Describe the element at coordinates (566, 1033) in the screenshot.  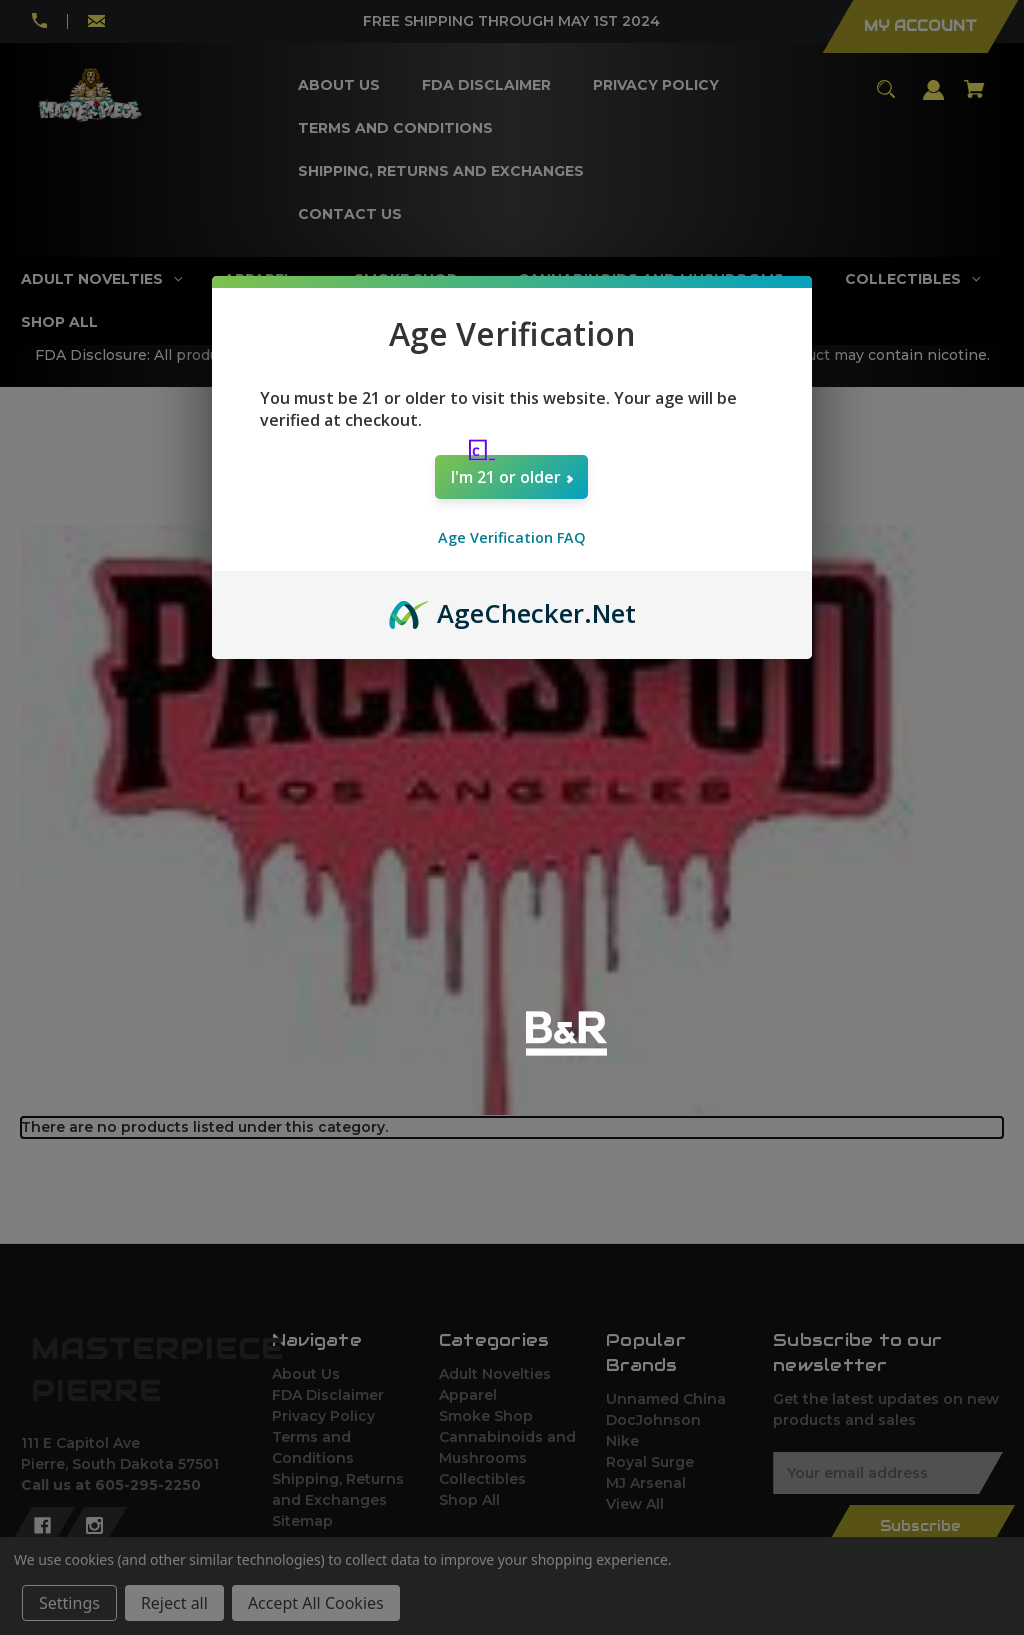
I see `B&R Automation company logo` at that location.